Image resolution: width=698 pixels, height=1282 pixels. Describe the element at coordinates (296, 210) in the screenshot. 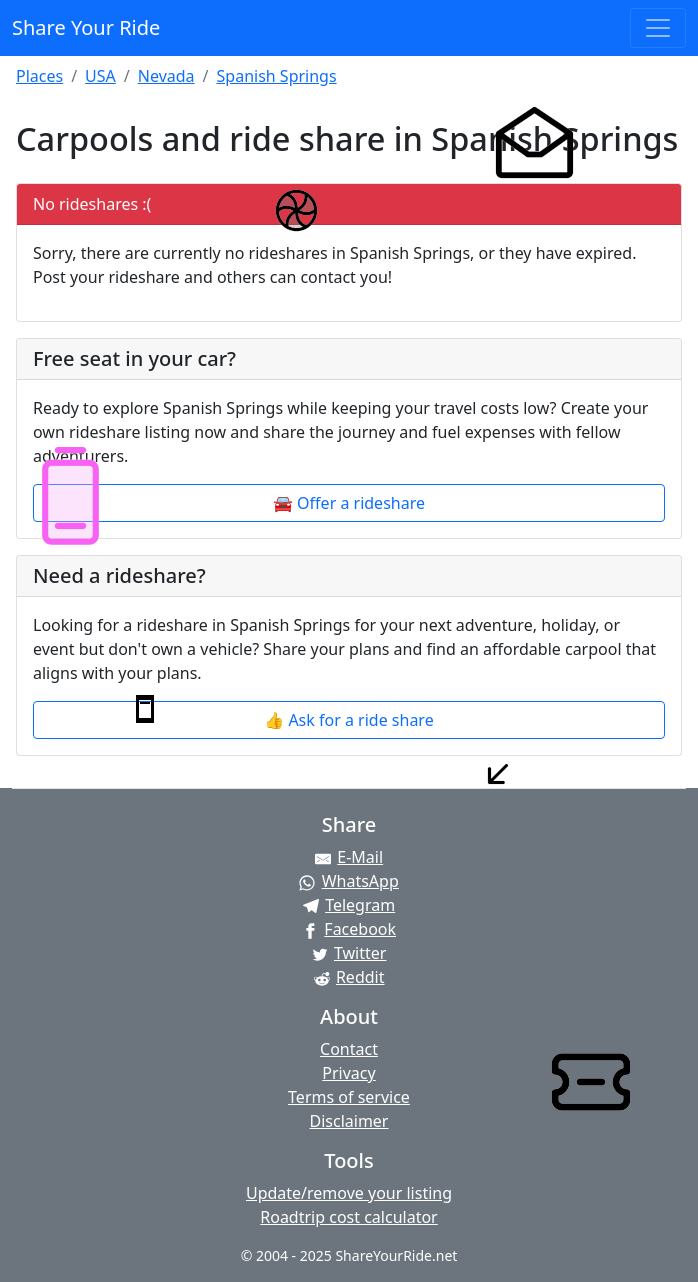

I see `loading content in progress` at that location.